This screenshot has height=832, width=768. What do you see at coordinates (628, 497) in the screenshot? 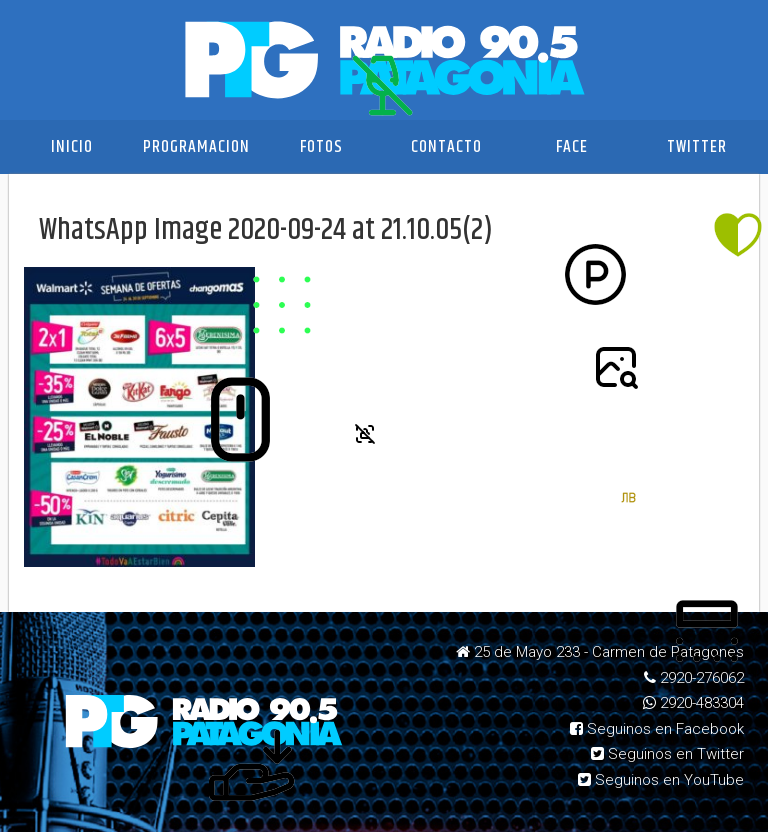
I see `indicates Kyrgyzstani som currency` at bounding box center [628, 497].